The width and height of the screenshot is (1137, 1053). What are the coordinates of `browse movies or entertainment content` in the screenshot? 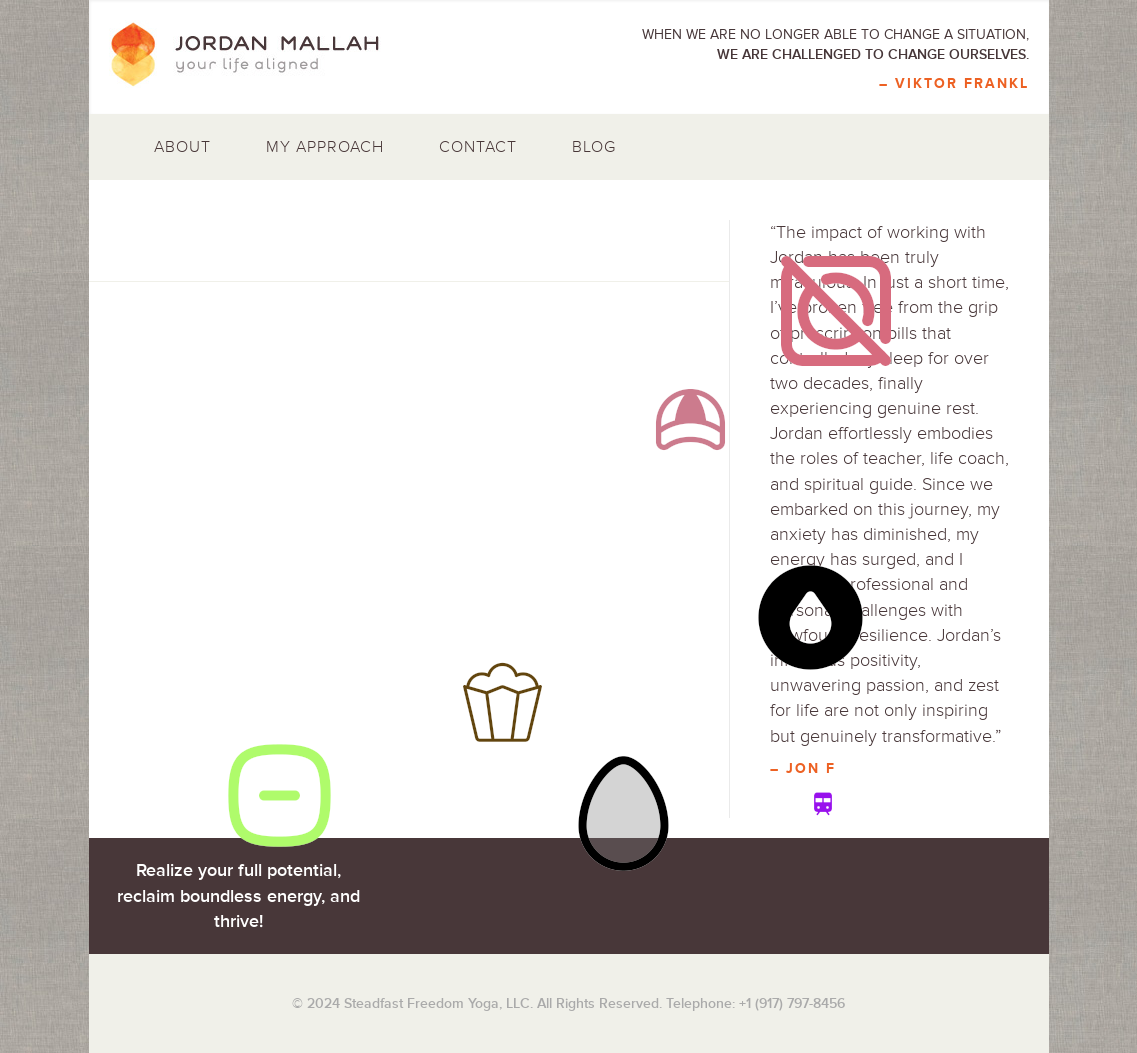 It's located at (502, 705).